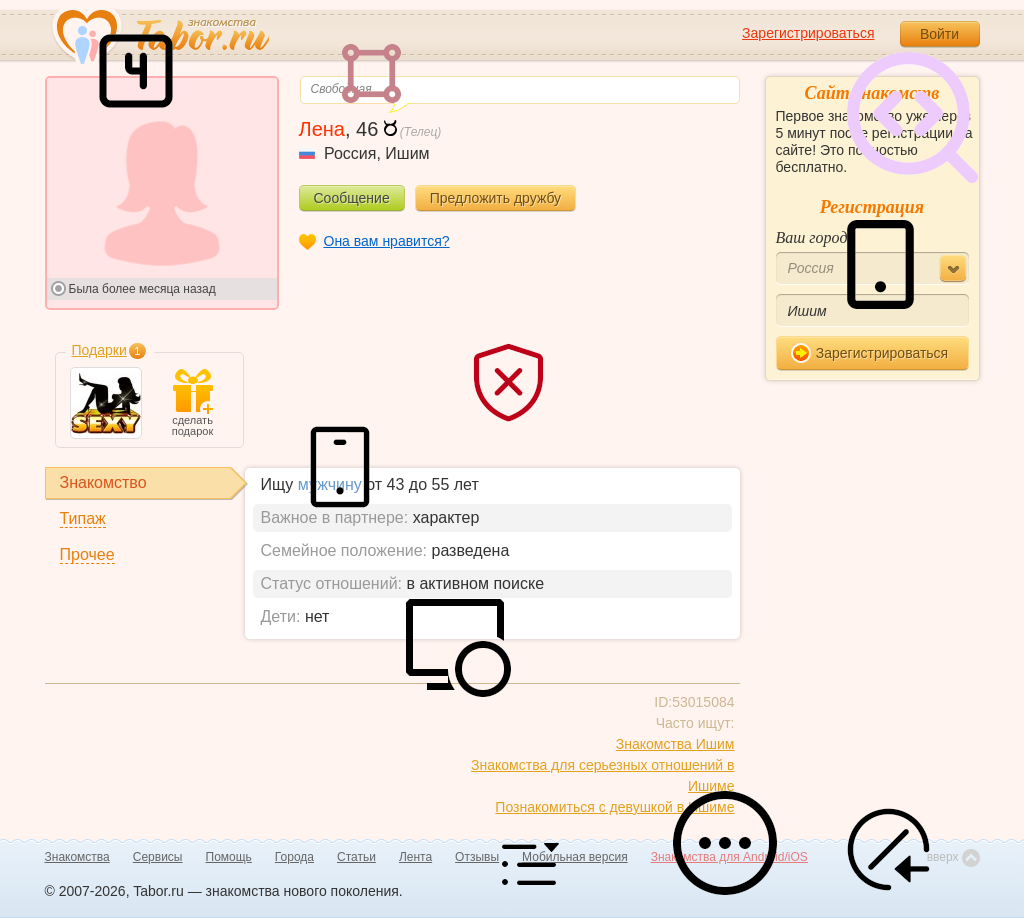 This screenshot has width=1024, height=918. Describe the element at coordinates (455, 641) in the screenshot. I see `access virtual machine settings` at that location.